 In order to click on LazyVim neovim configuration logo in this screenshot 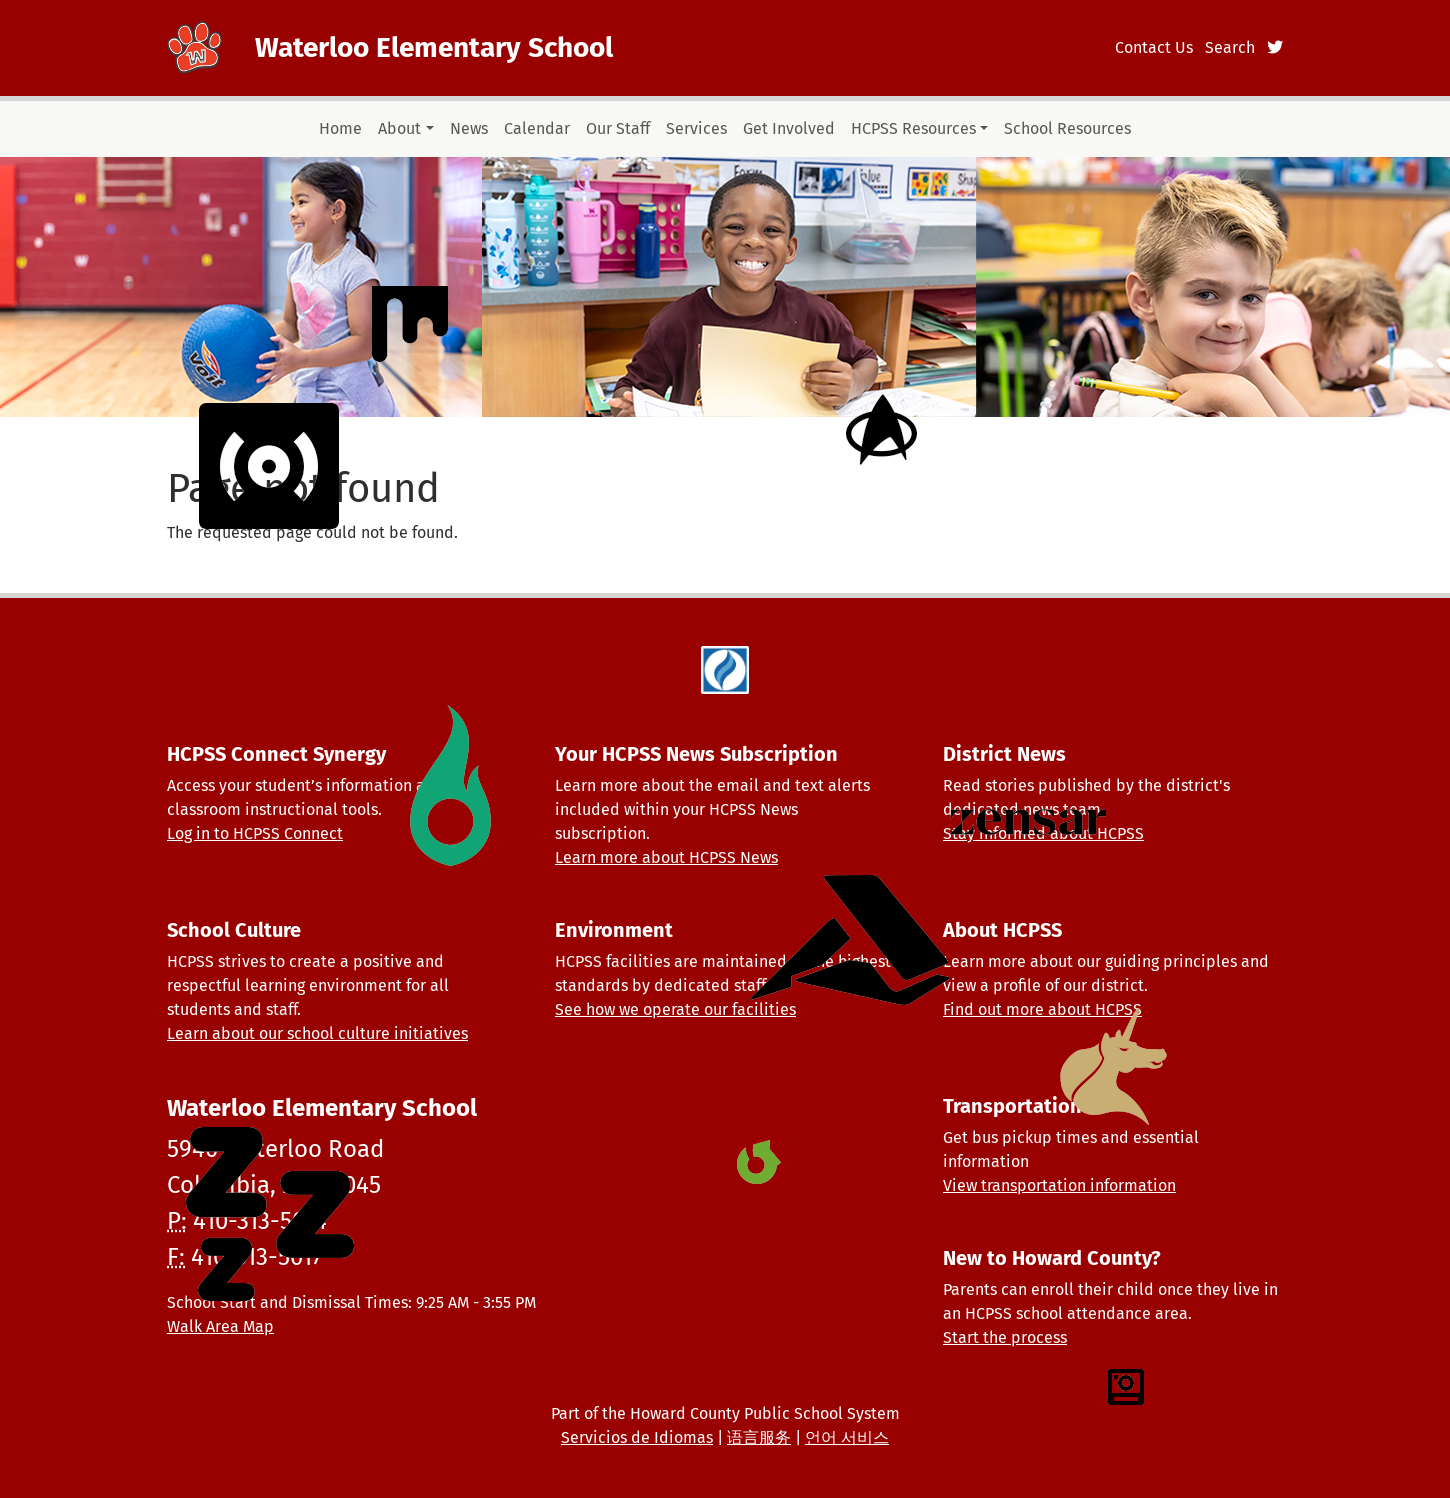, I will do `click(270, 1214)`.